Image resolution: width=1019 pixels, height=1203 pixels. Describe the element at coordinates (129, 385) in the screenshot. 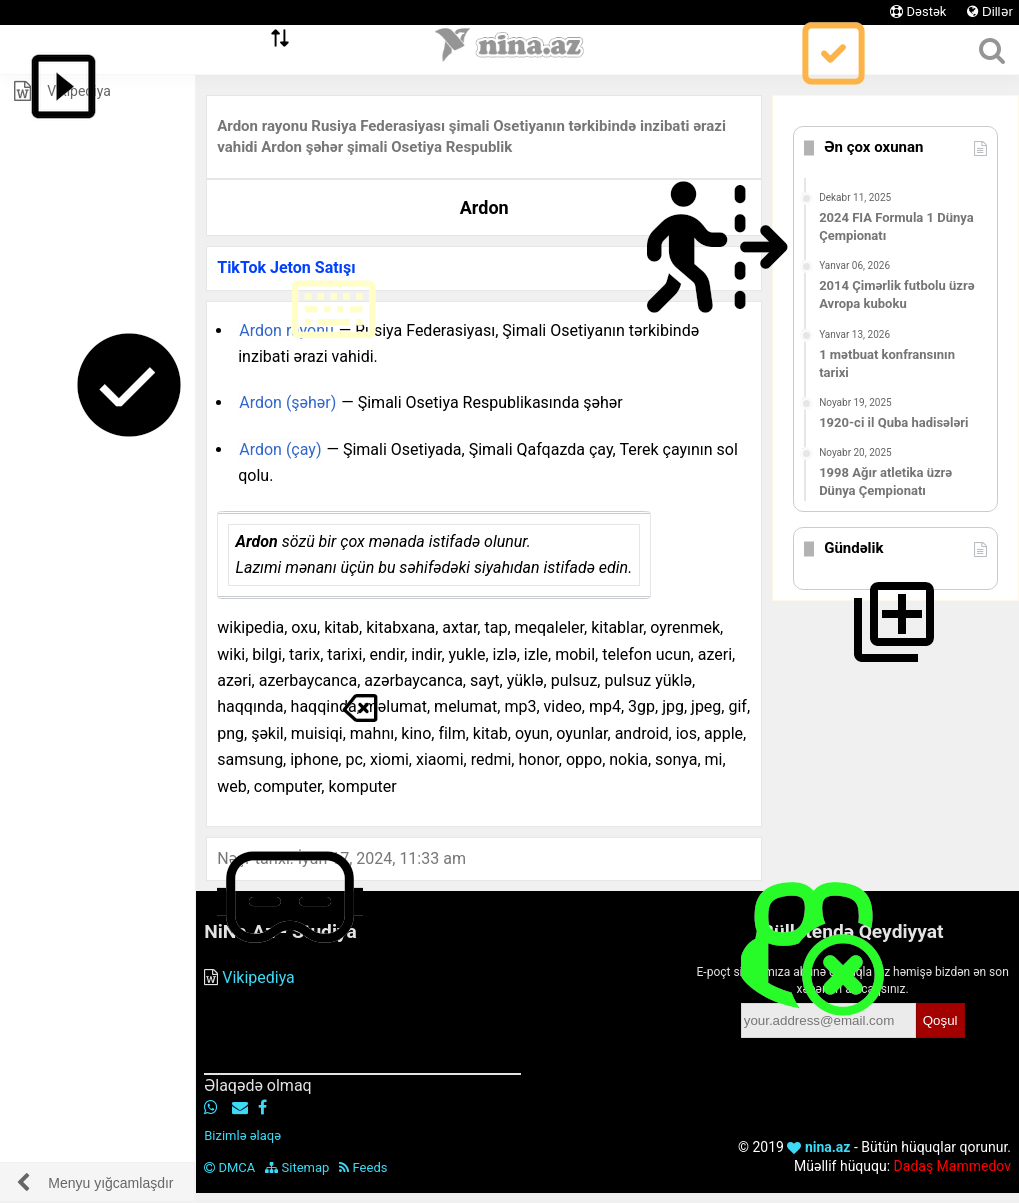

I see `indicates a test or validation has passed` at that location.